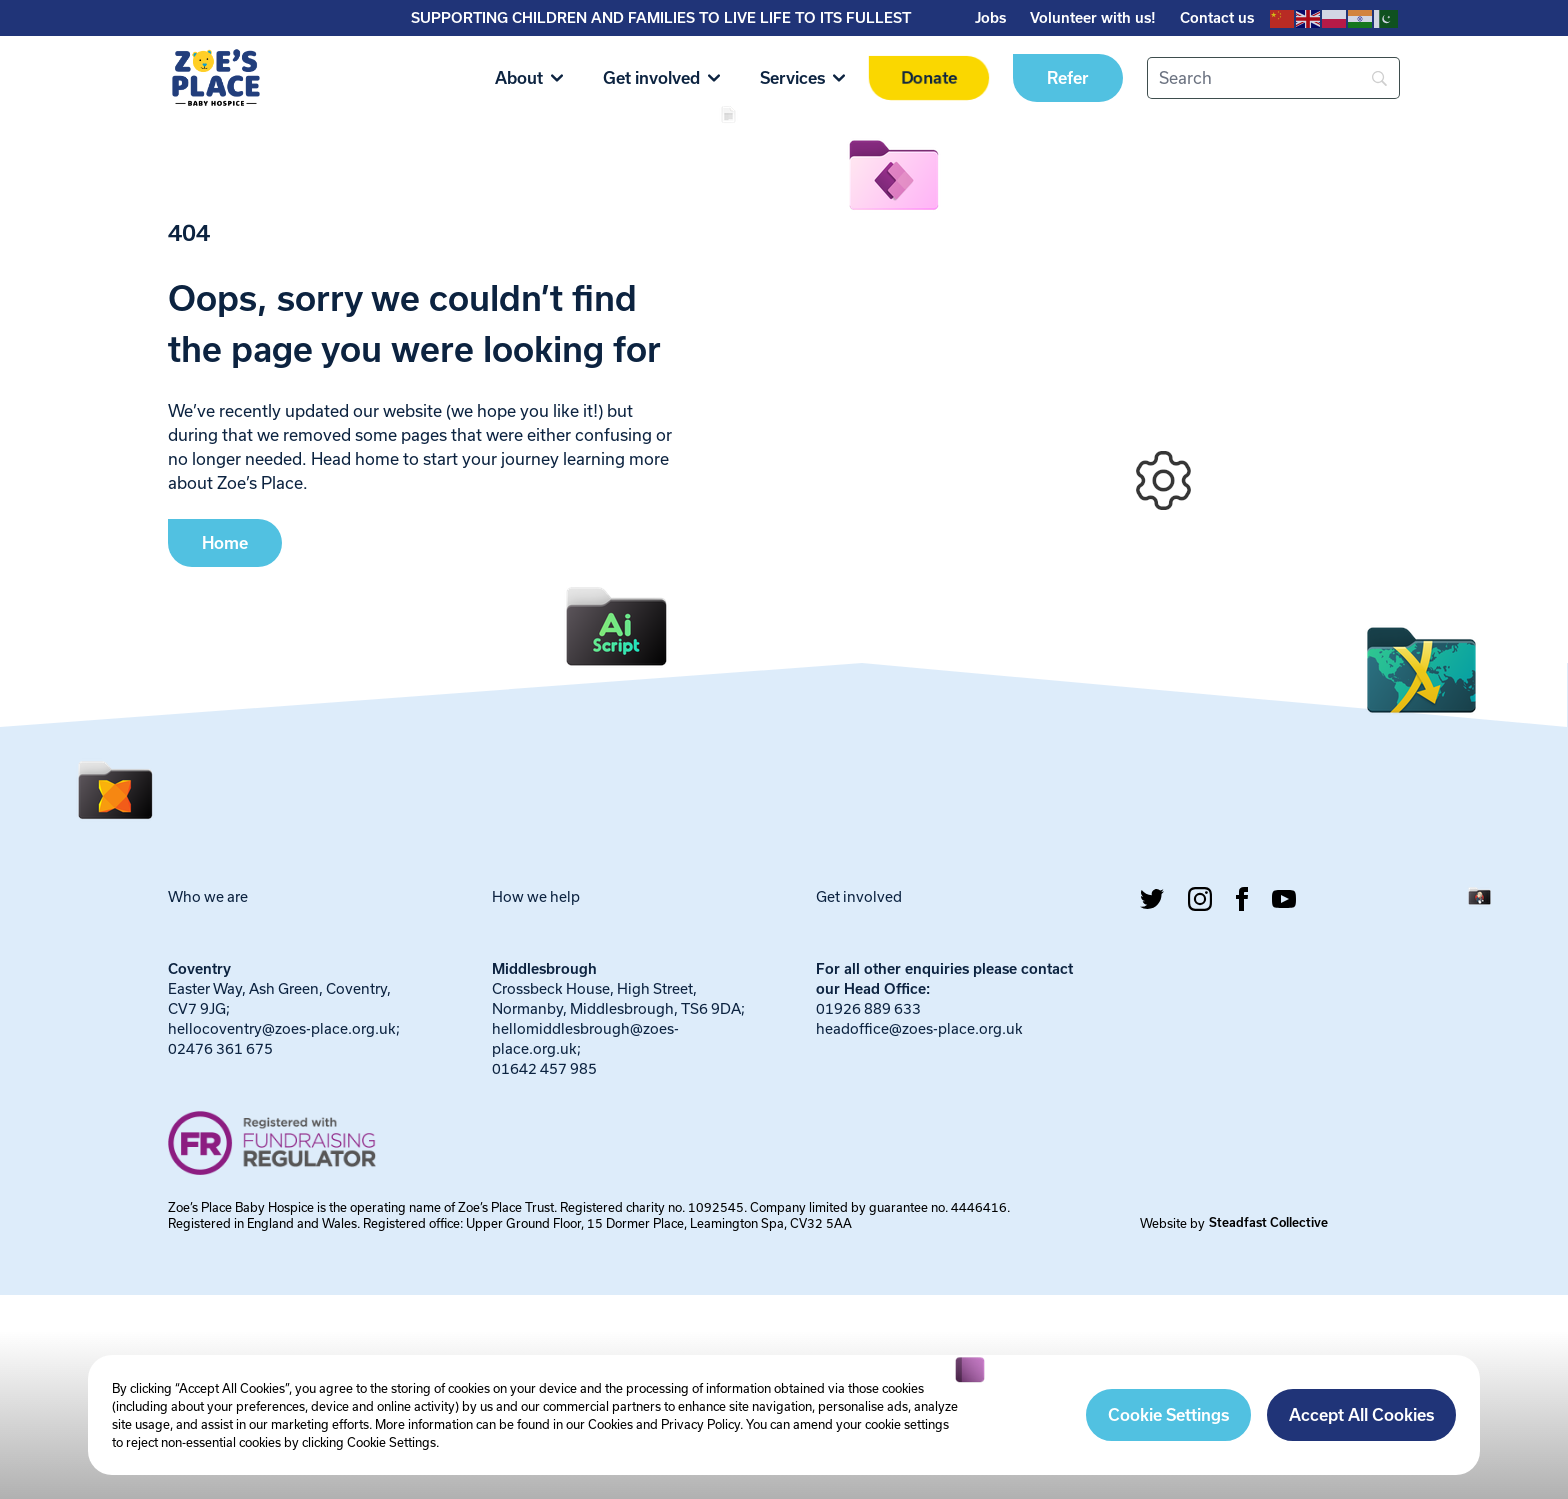 This screenshot has width=1568, height=1499. What do you see at coordinates (1163, 480) in the screenshot?
I see `access system settings` at bounding box center [1163, 480].